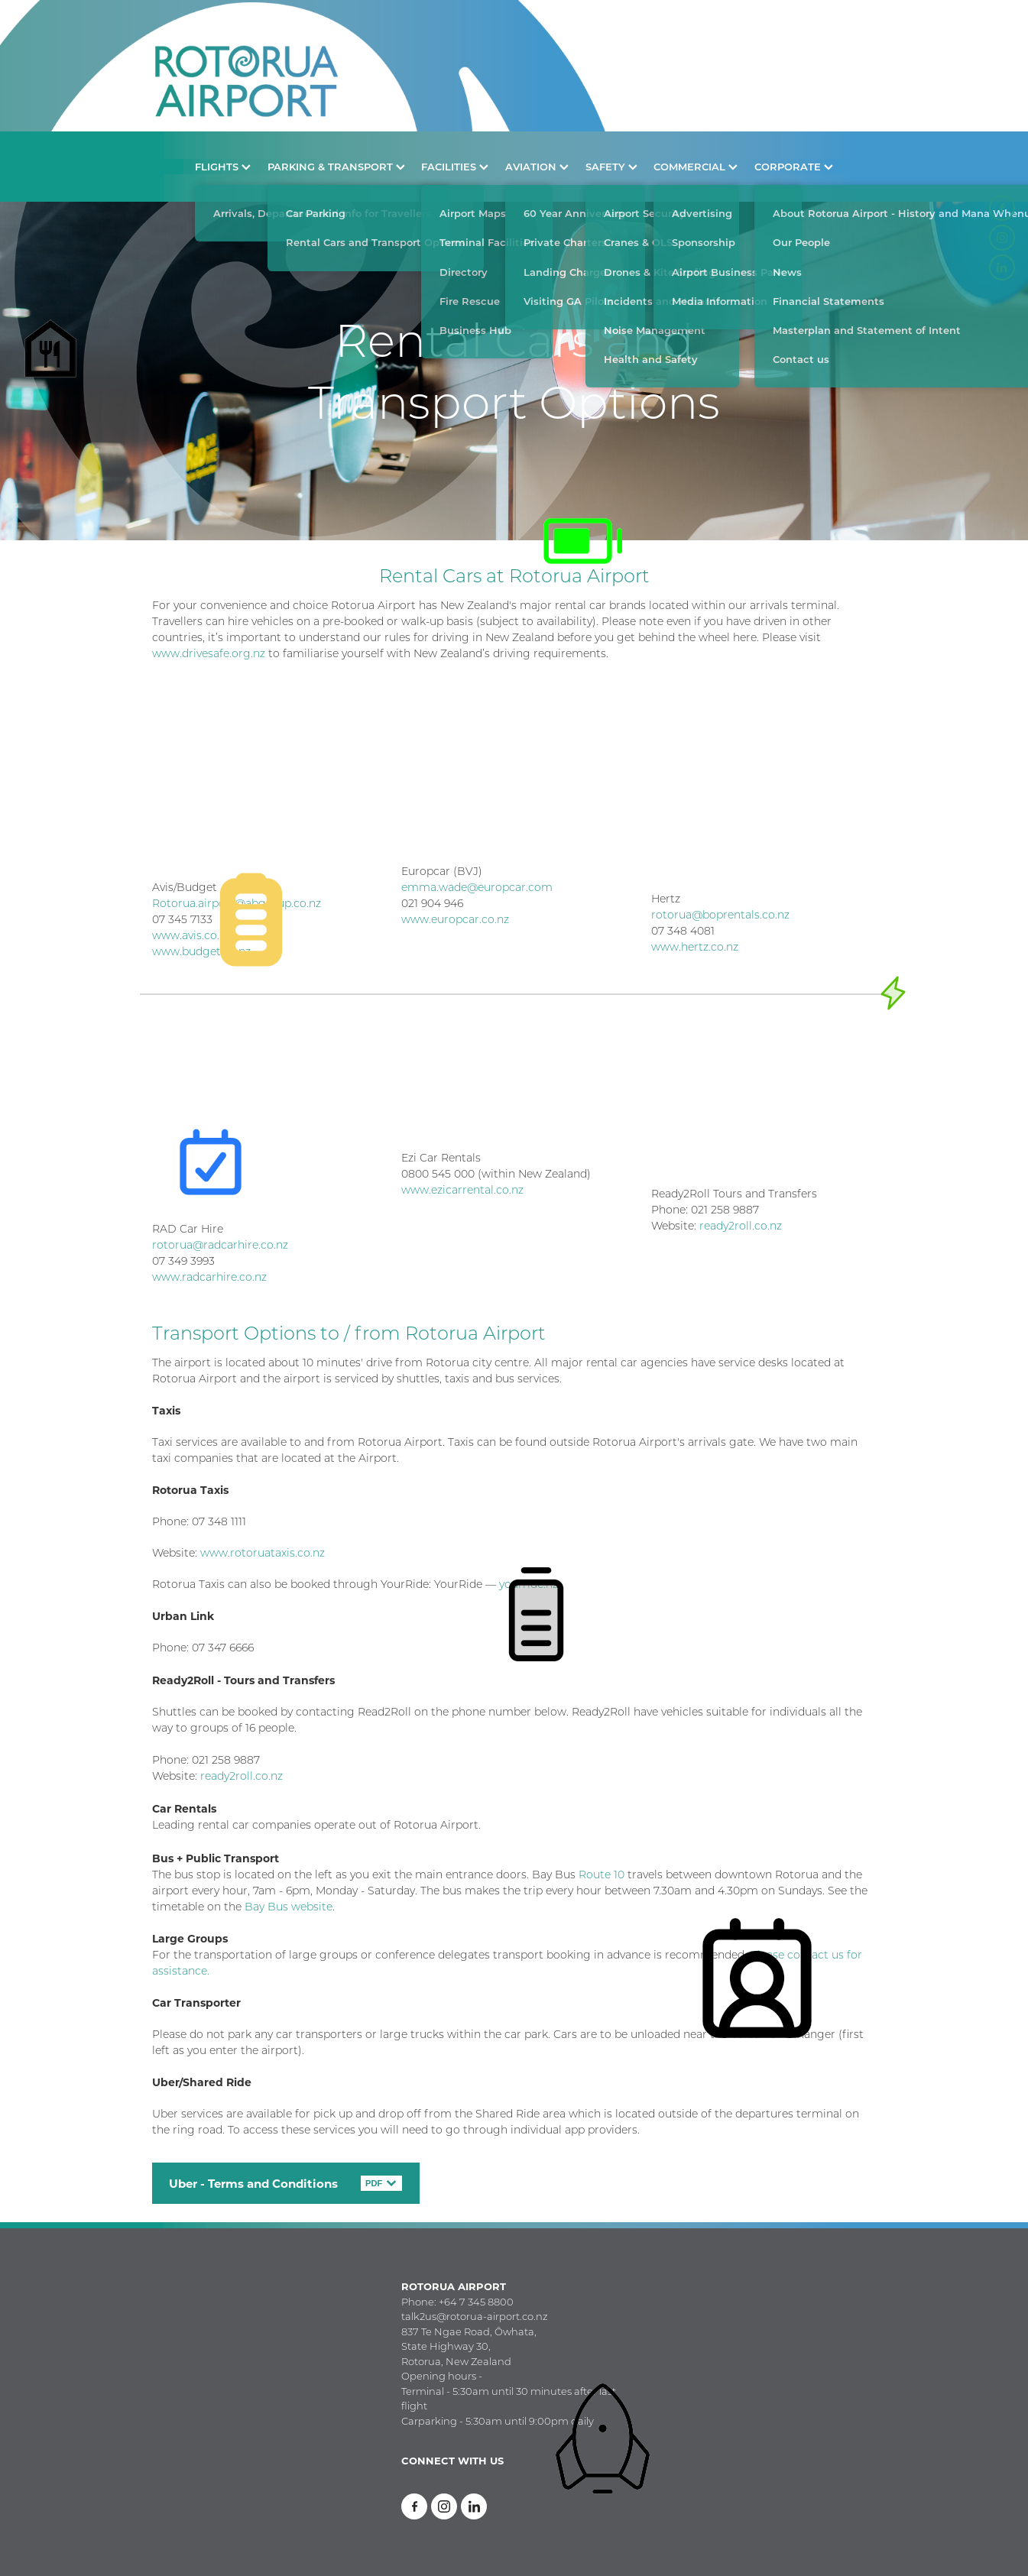 The image size is (1028, 2576). Describe the element at coordinates (602, 2442) in the screenshot. I see `launch or deploy an application` at that location.